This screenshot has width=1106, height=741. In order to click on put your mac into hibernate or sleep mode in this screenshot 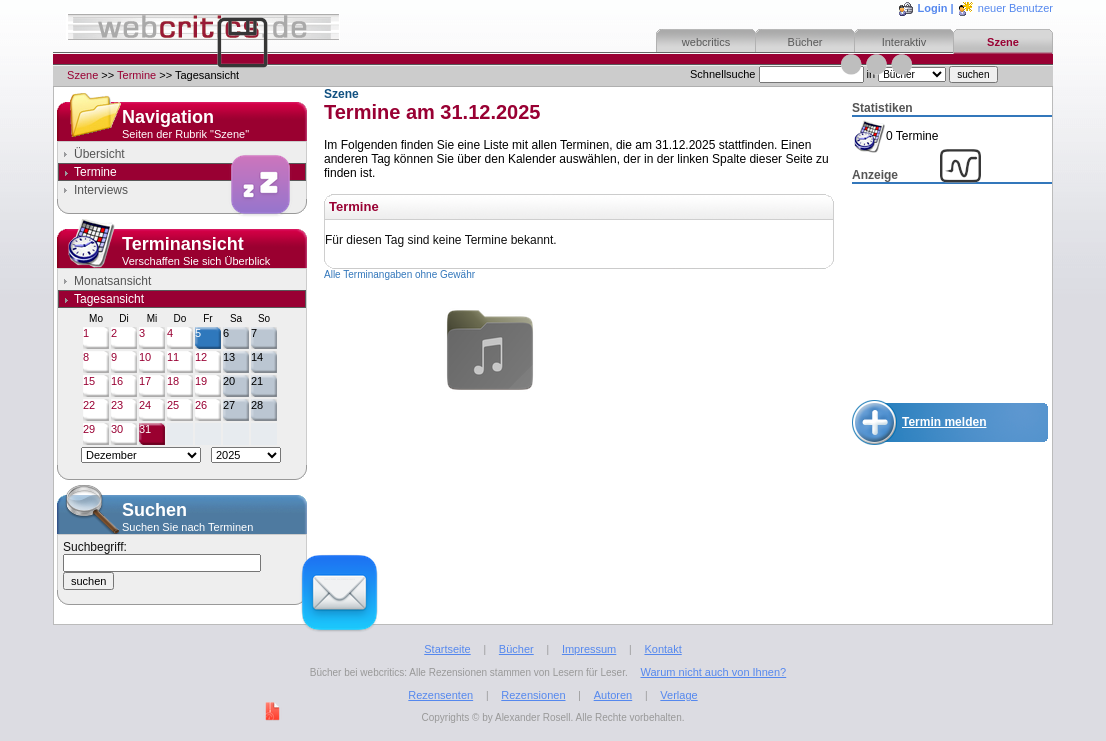, I will do `click(260, 184)`.